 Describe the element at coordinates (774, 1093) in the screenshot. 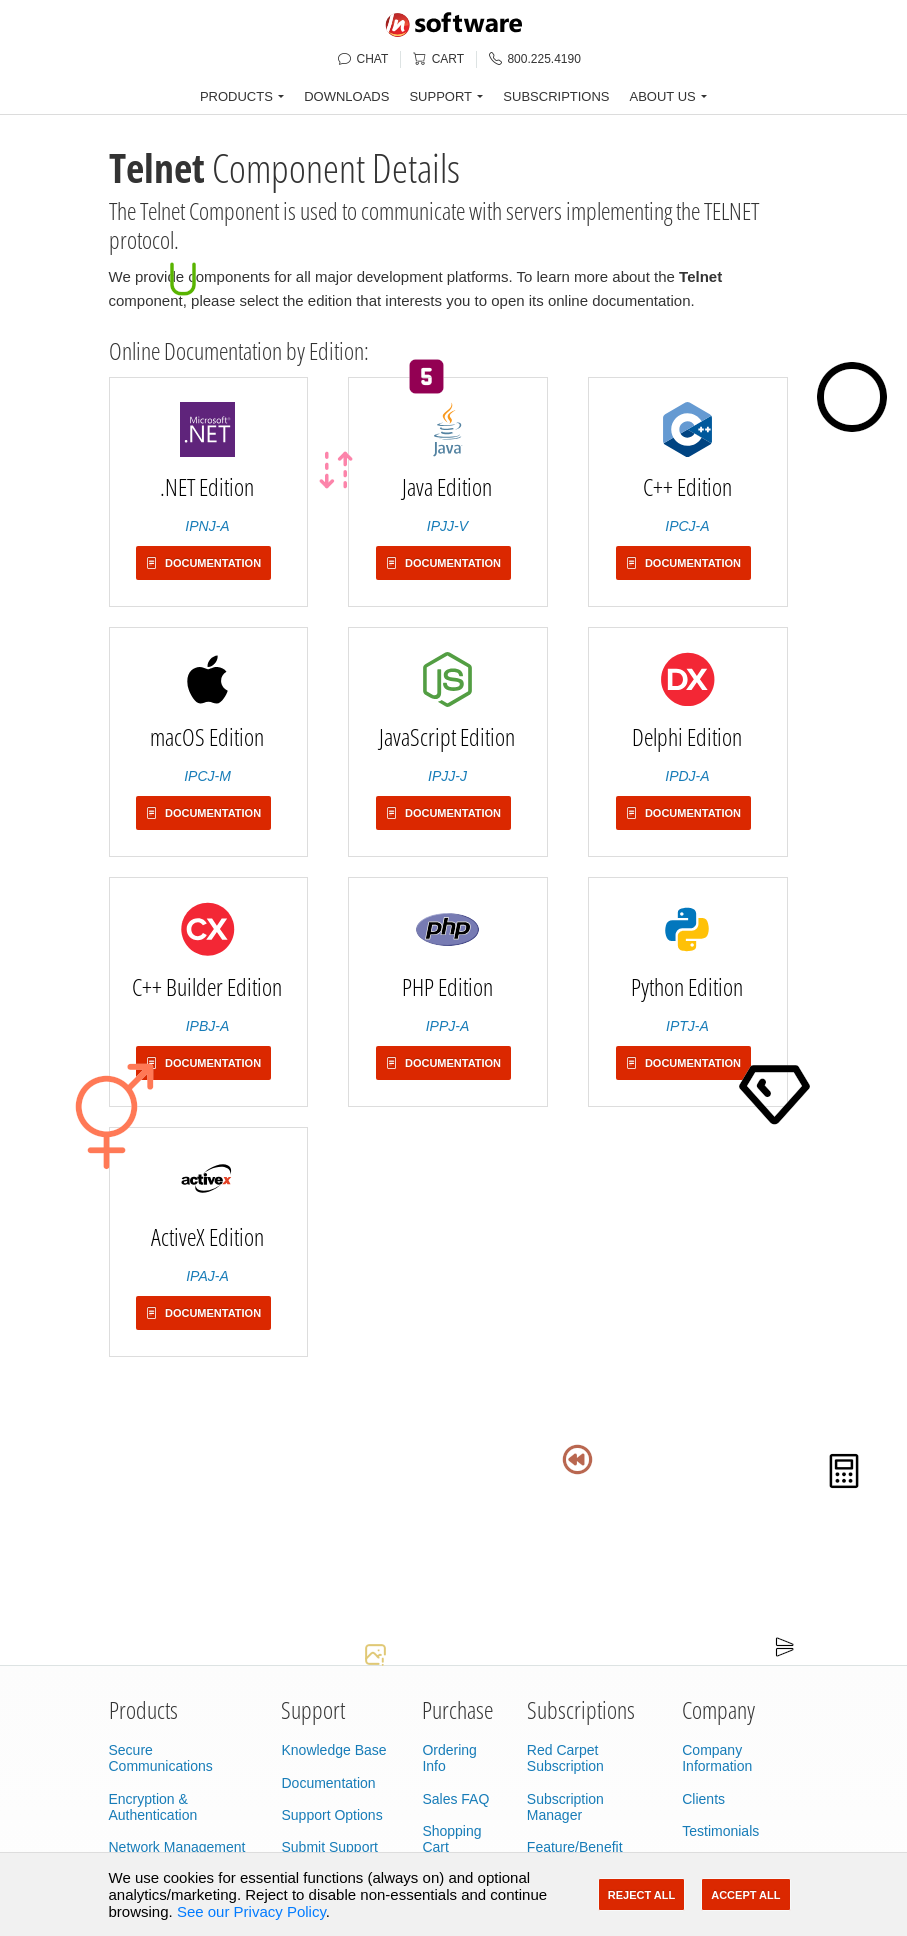

I see `indicates premium or pro membership status` at that location.